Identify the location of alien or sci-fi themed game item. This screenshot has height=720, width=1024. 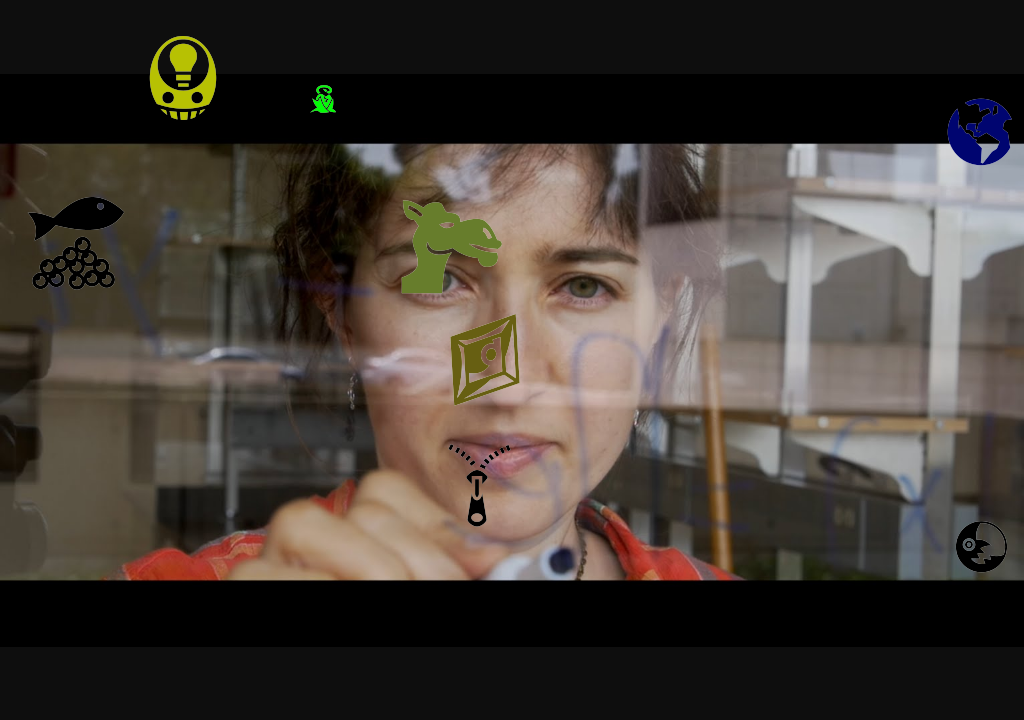
(323, 99).